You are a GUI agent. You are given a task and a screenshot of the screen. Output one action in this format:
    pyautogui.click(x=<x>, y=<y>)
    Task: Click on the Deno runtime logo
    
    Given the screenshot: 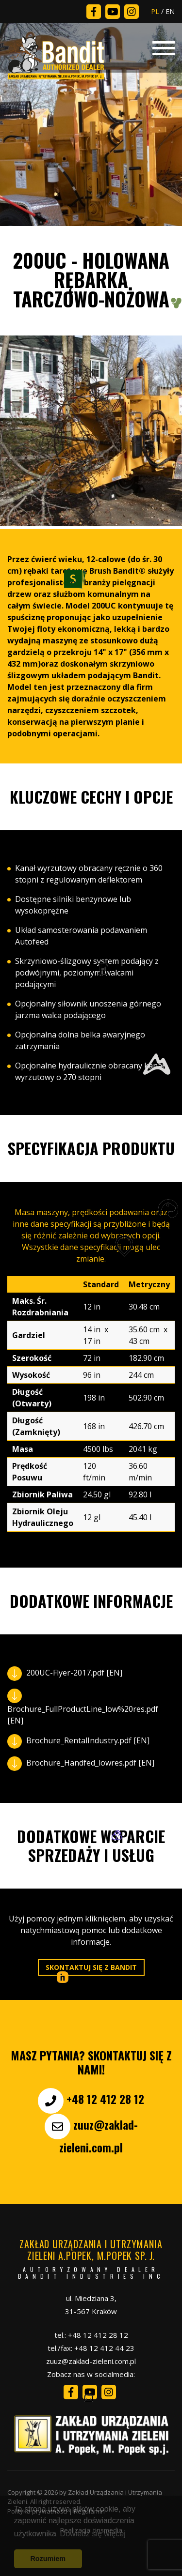 What is the action you would take?
    pyautogui.click(x=168, y=1208)
    